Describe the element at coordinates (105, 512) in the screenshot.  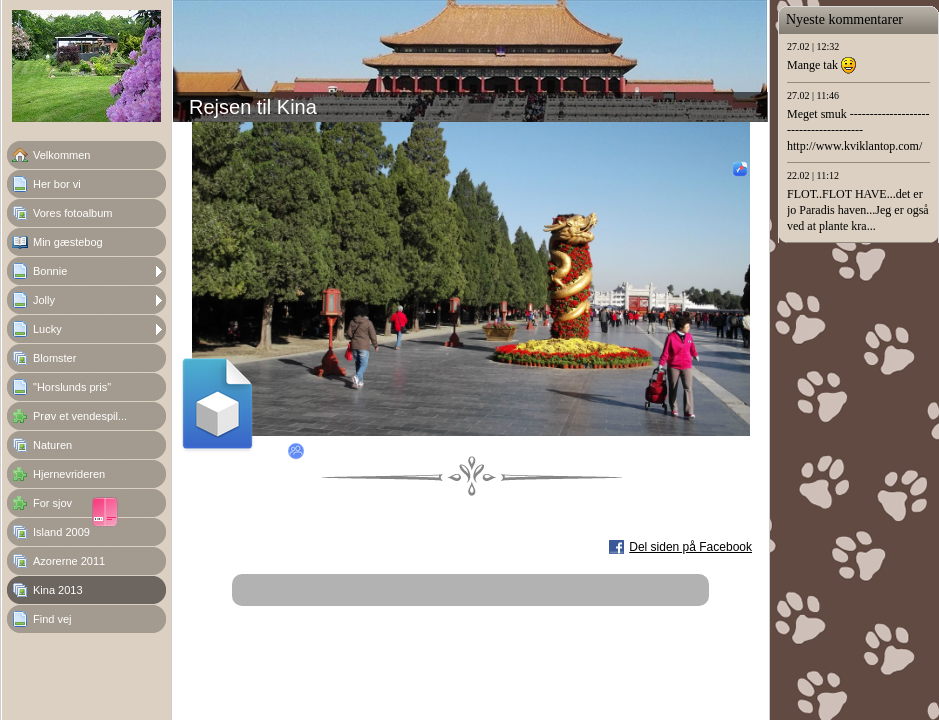
I see `a debian software package file` at that location.